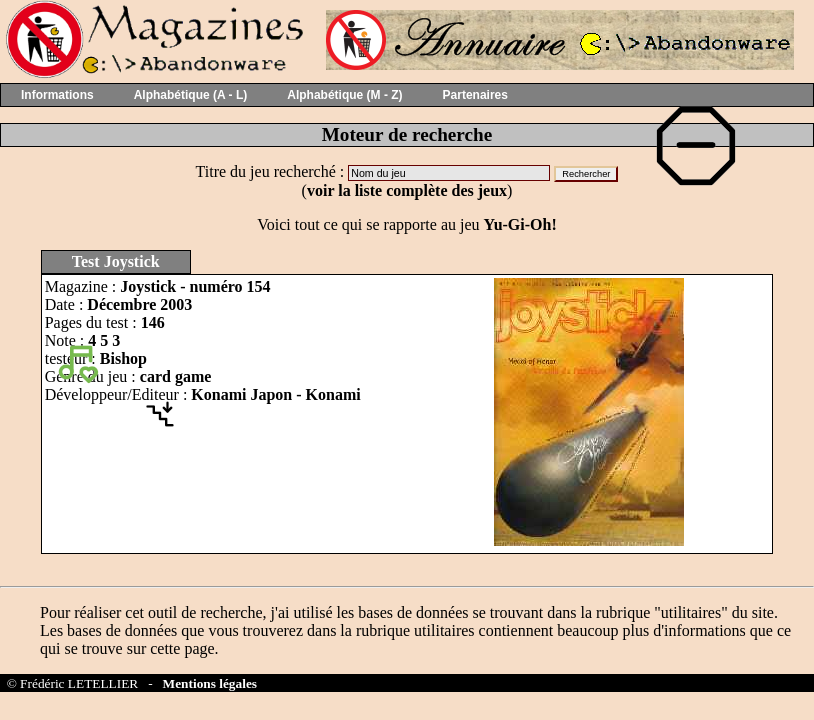 The image size is (814, 720). I want to click on indicates blocked or restricted content, so click(696, 146).